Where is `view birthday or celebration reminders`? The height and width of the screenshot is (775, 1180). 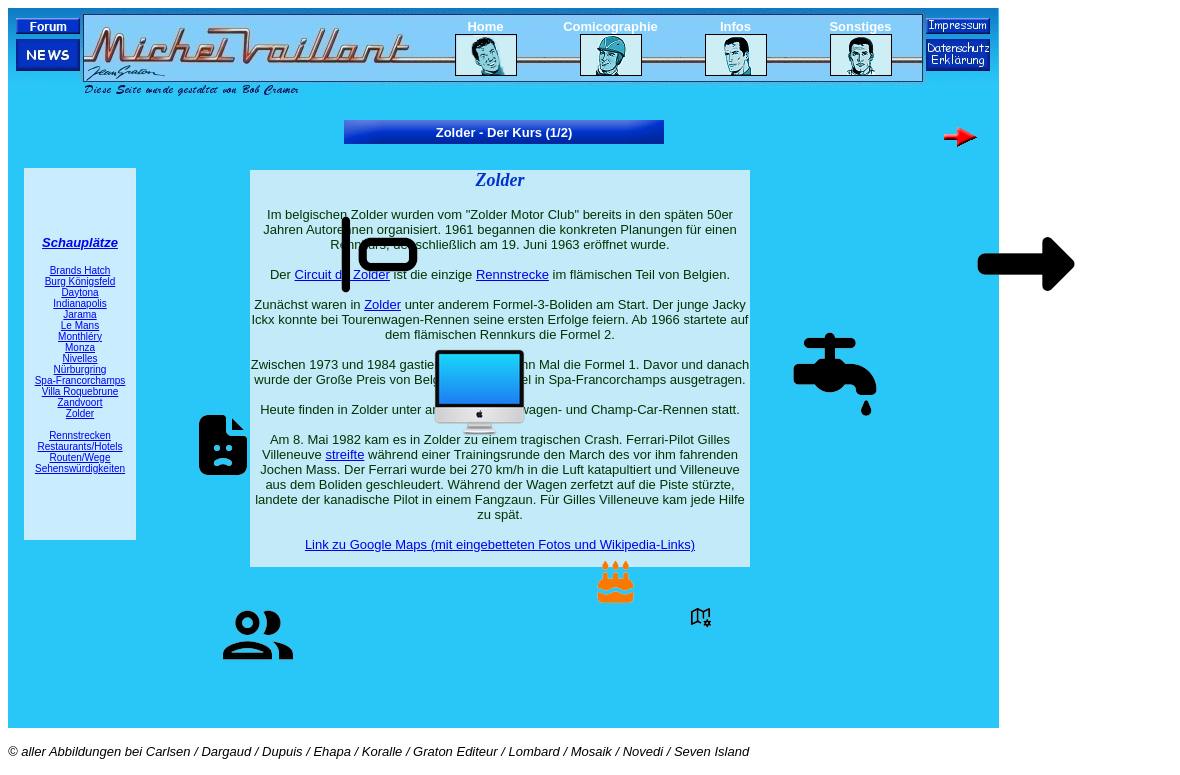 view birthday or celebration reminders is located at coordinates (615, 582).